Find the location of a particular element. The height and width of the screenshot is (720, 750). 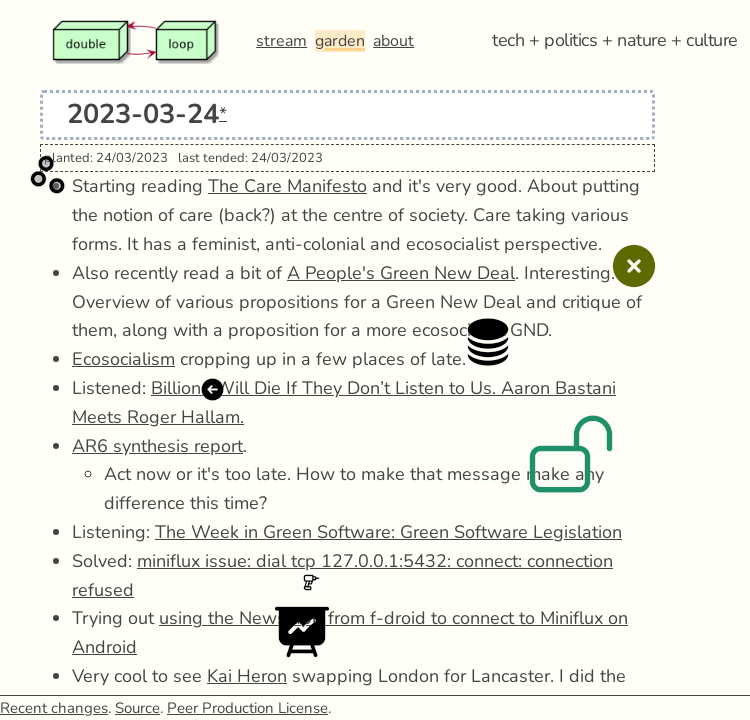

view database or data storage is located at coordinates (488, 342).